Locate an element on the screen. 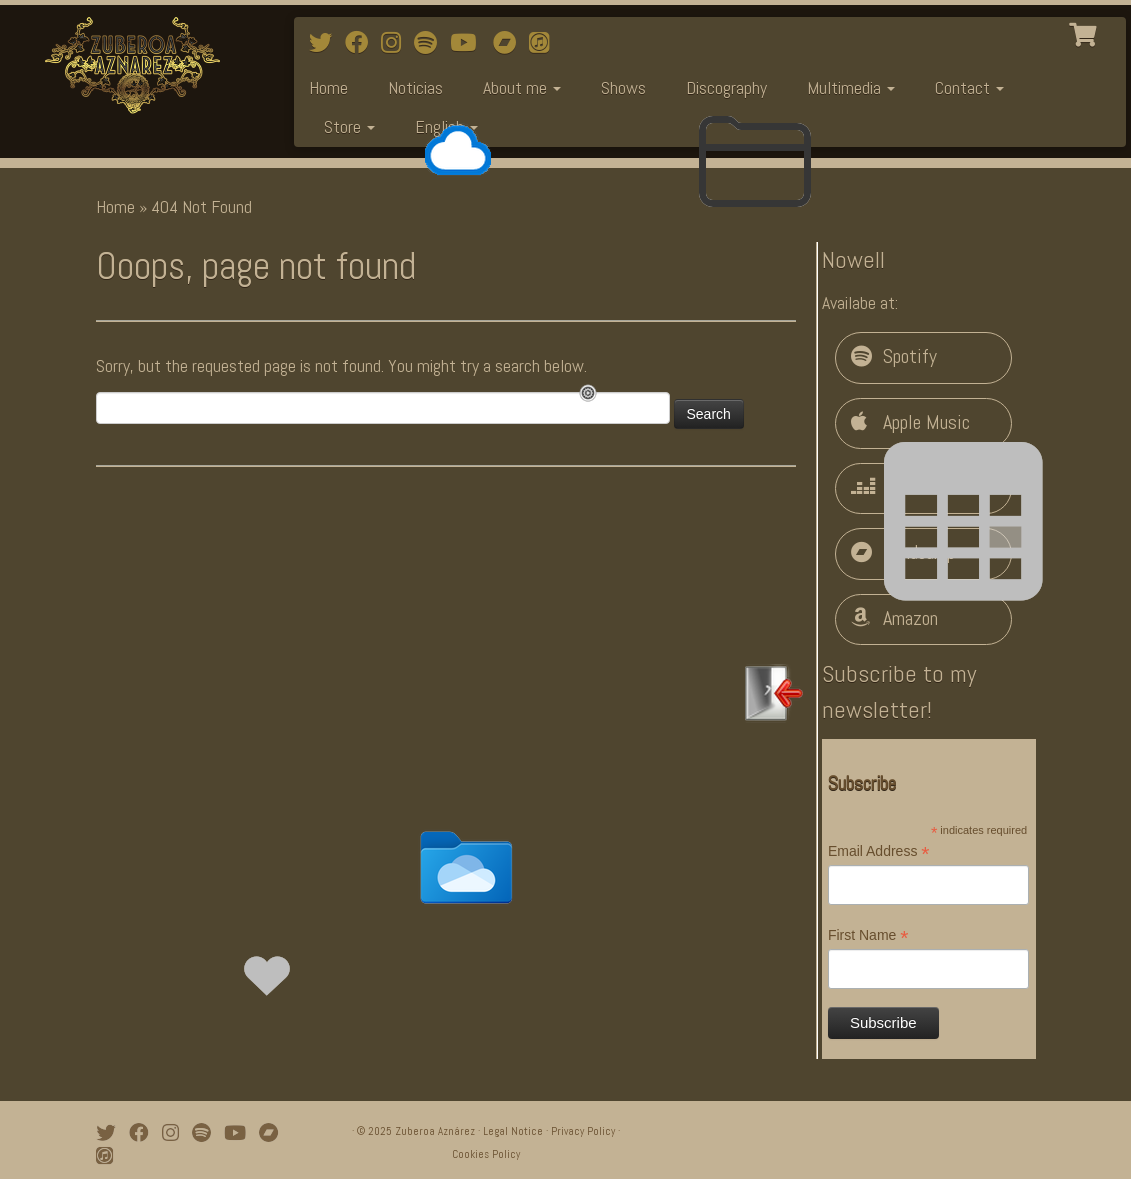 This screenshot has width=1131, height=1179. mark item as favorite is located at coordinates (267, 976).